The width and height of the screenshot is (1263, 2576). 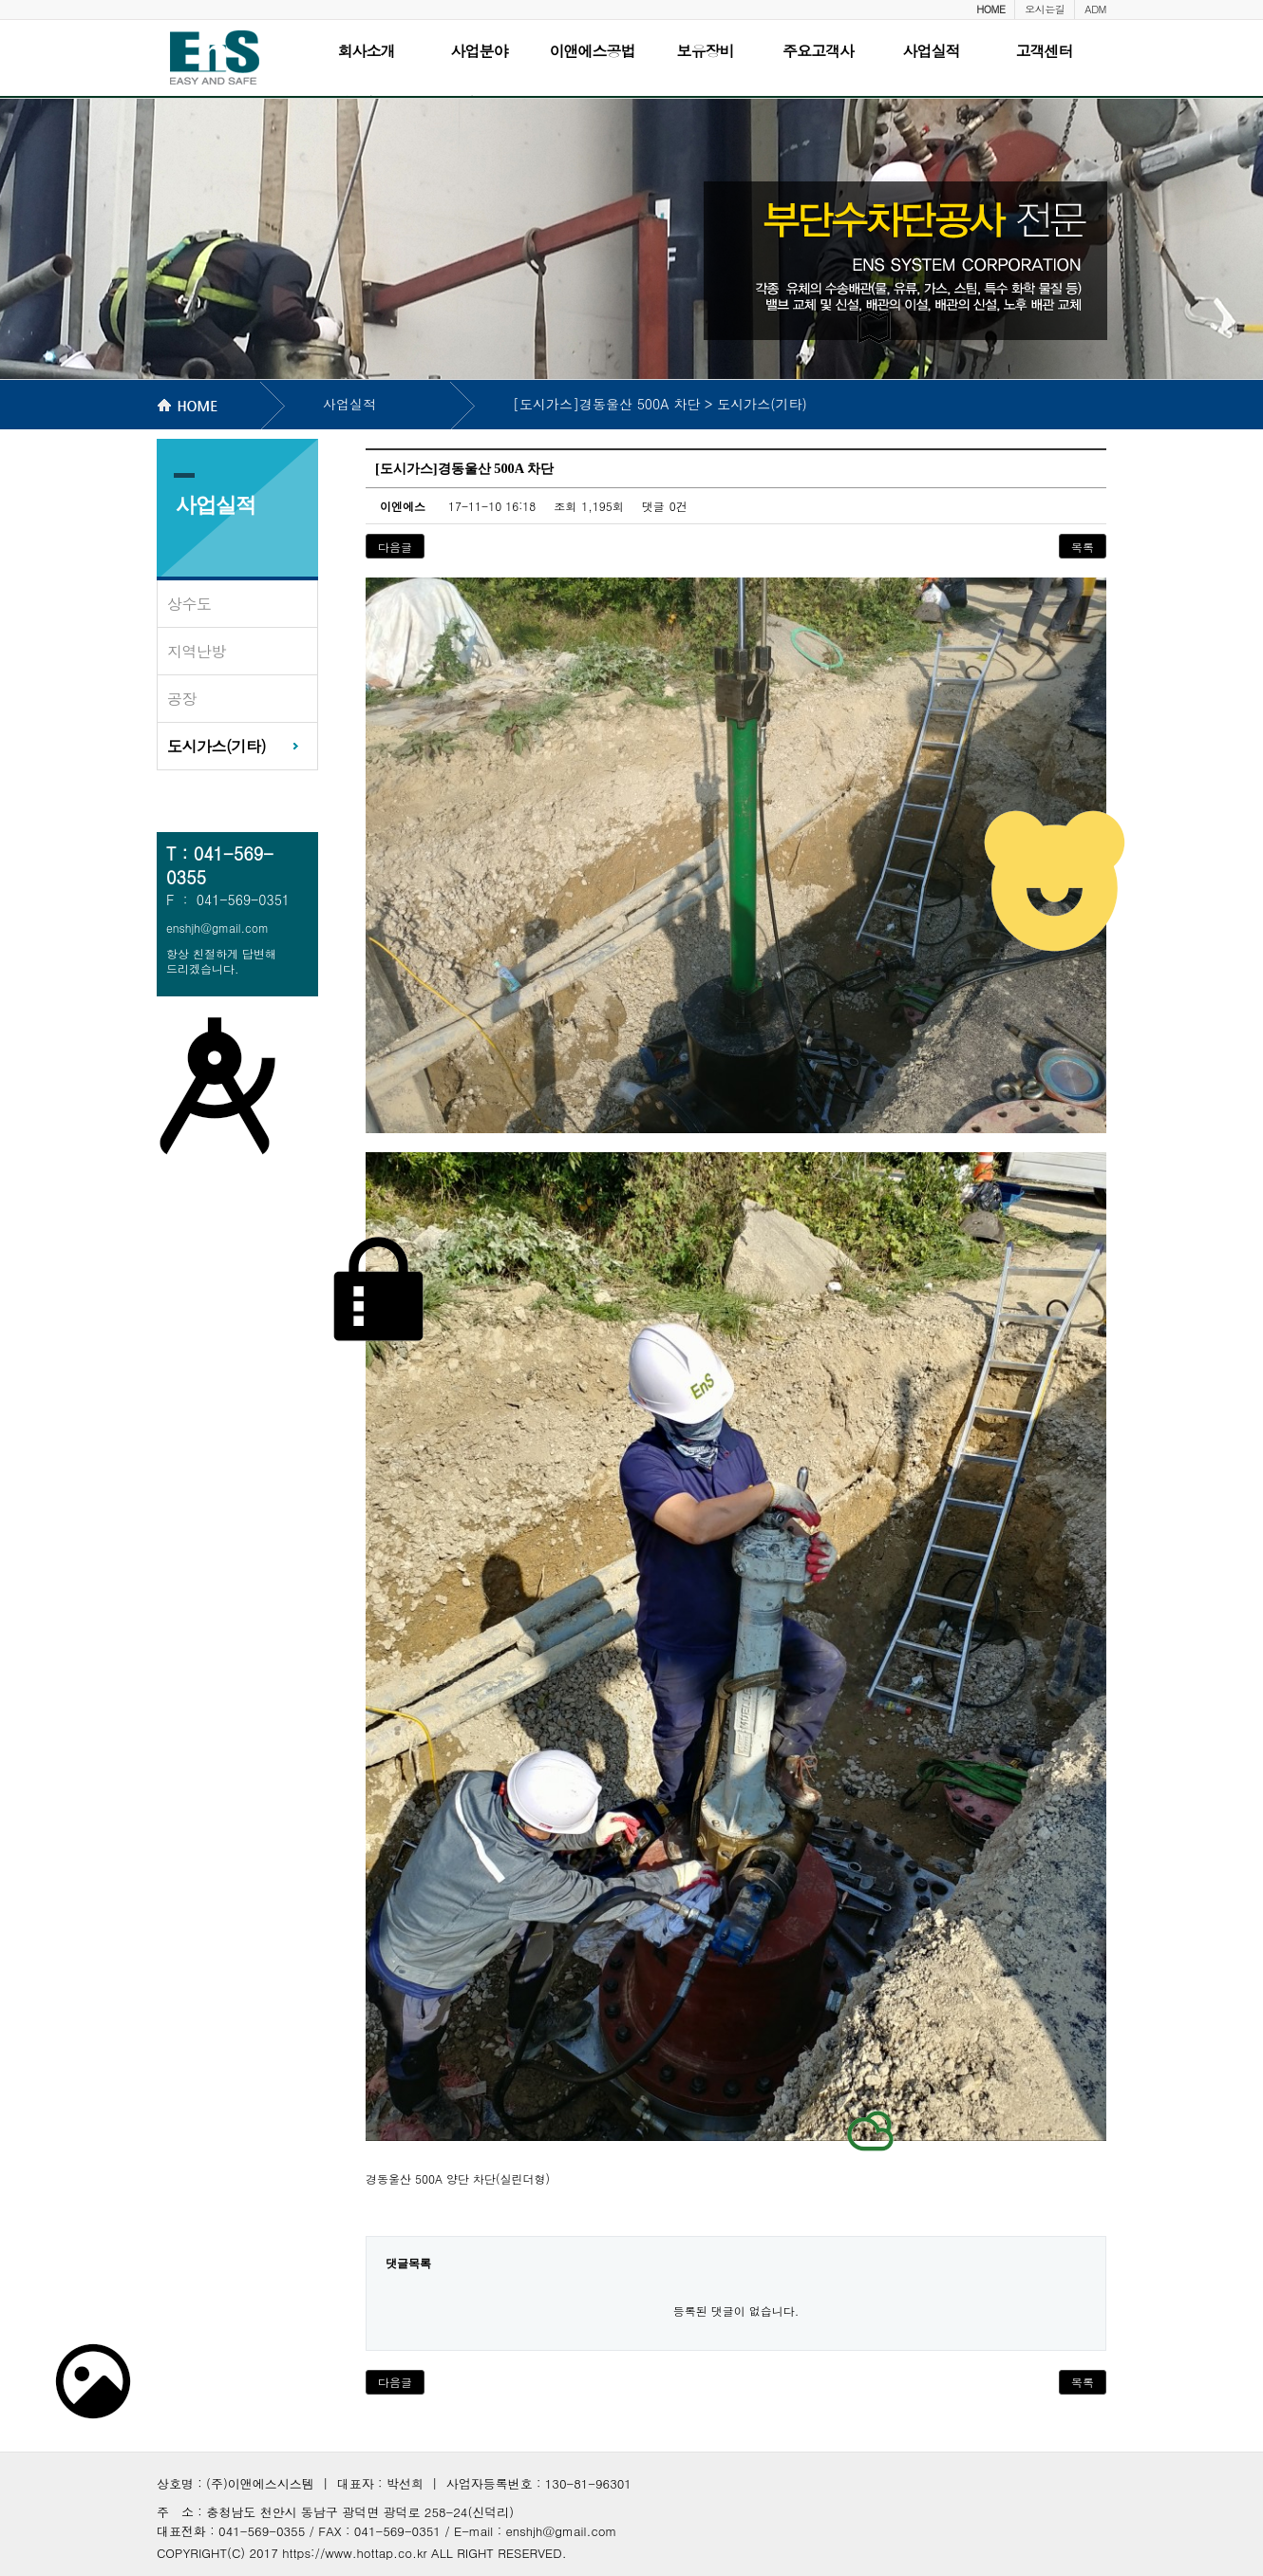 What do you see at coordinates (1054, 881) in the screenshot?
I see `smiling bear mascot or brand logo` at bounding box center [1054, 881].